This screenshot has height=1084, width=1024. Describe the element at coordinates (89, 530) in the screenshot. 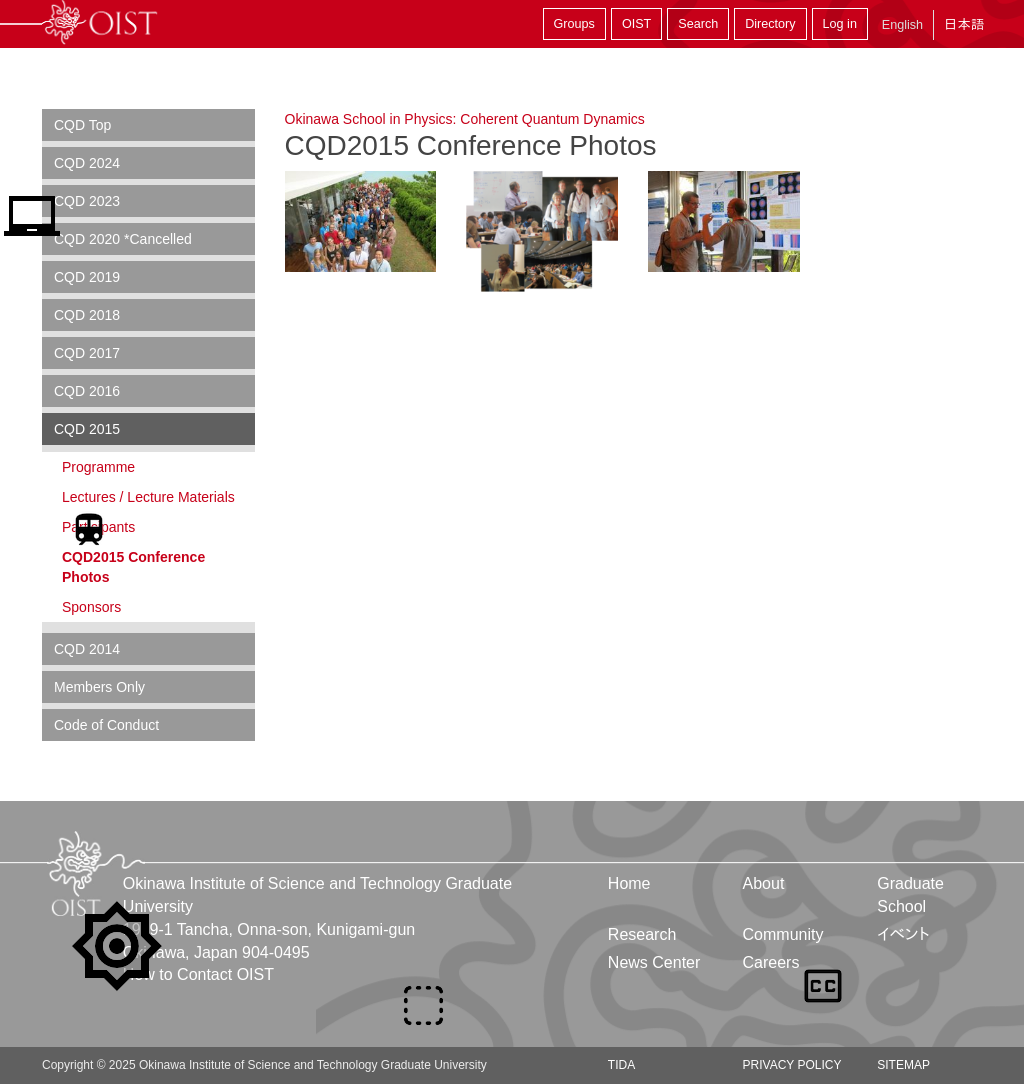

I see `view train schedules or routes` at that location.